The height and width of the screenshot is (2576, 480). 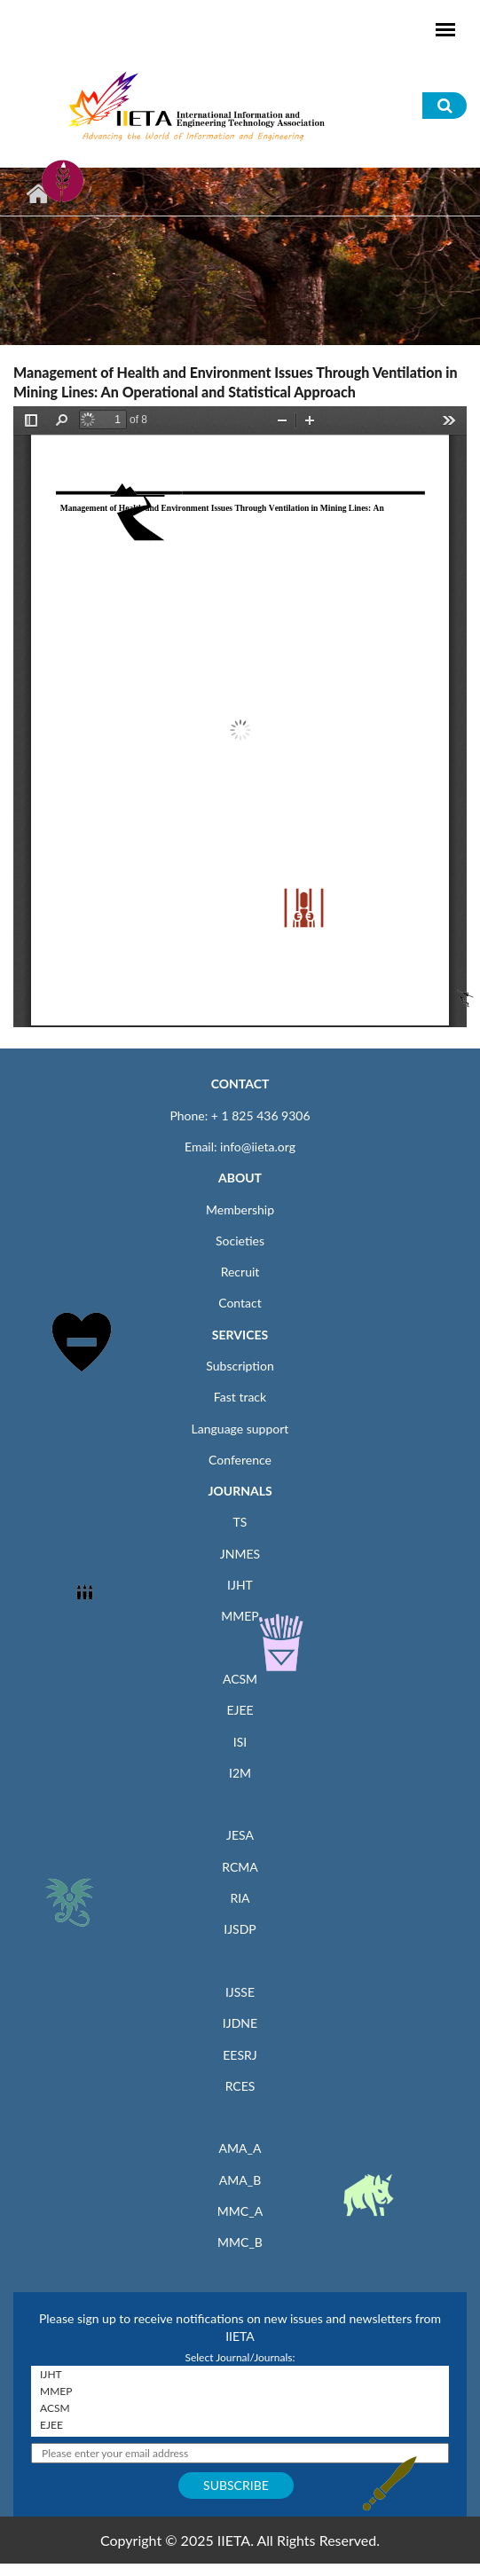 I want to click on ammunition or bullet inventory indicator, so click(x=84, y=1591).